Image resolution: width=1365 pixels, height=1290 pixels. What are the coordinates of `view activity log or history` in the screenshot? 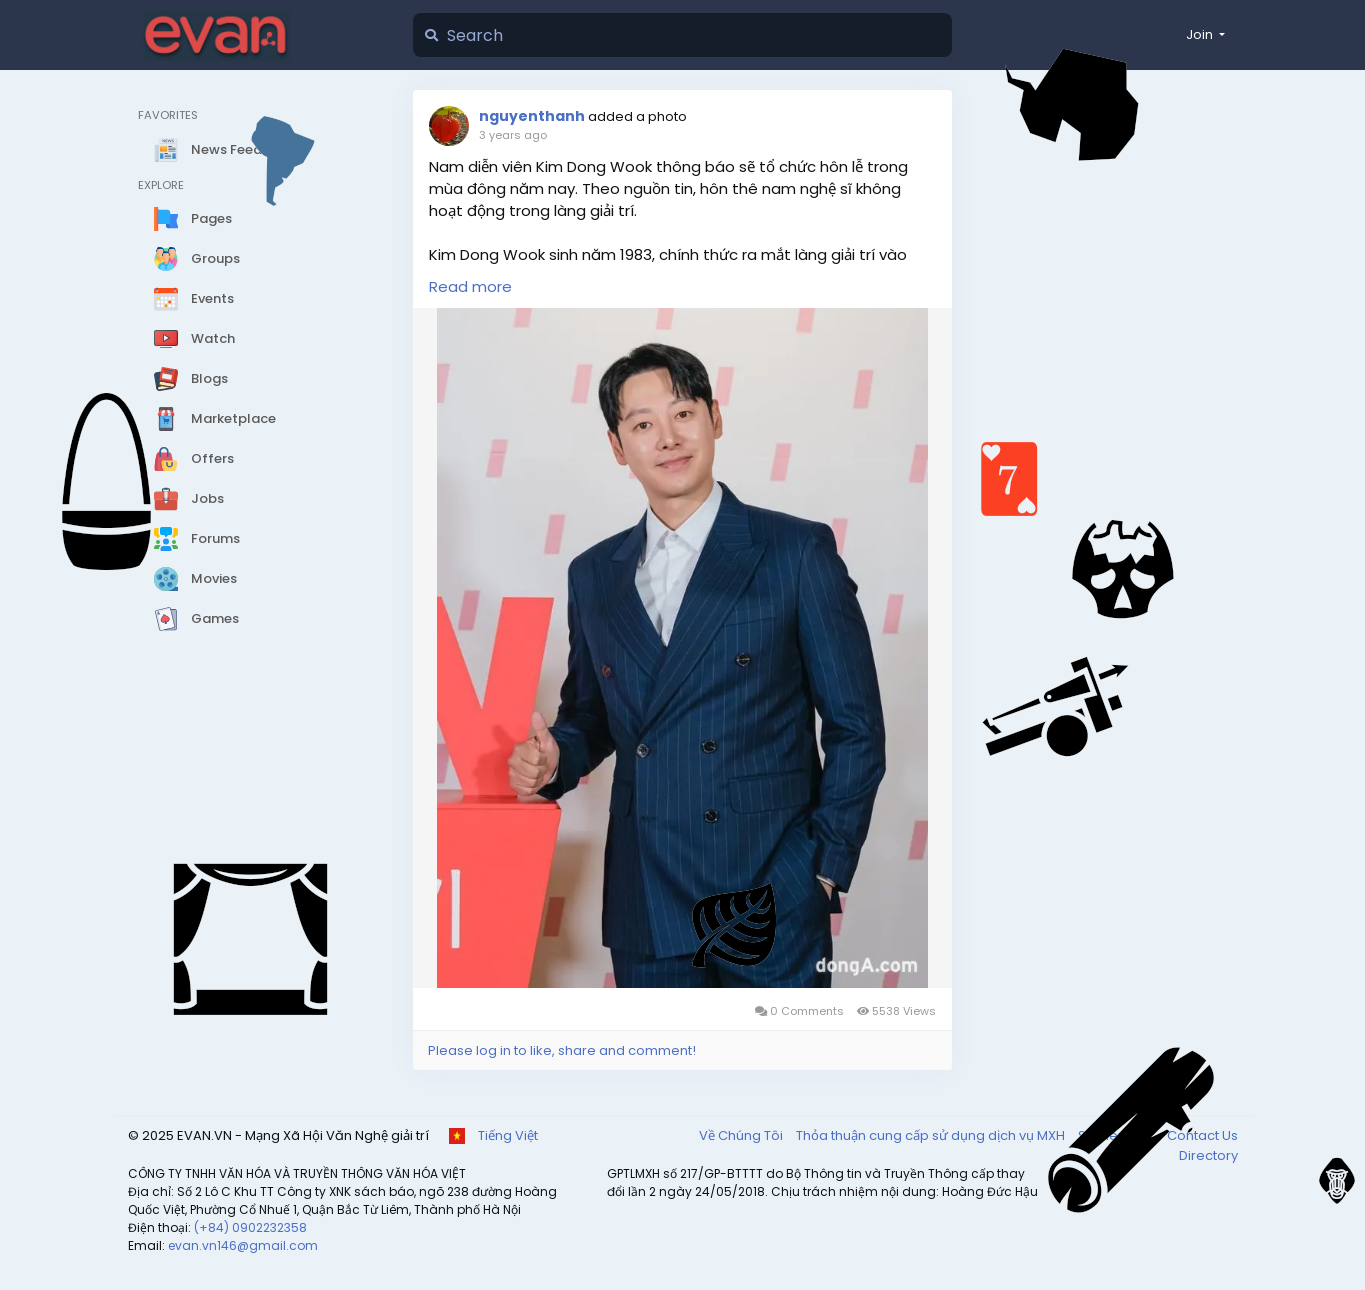 It's located at (1131, 1130).